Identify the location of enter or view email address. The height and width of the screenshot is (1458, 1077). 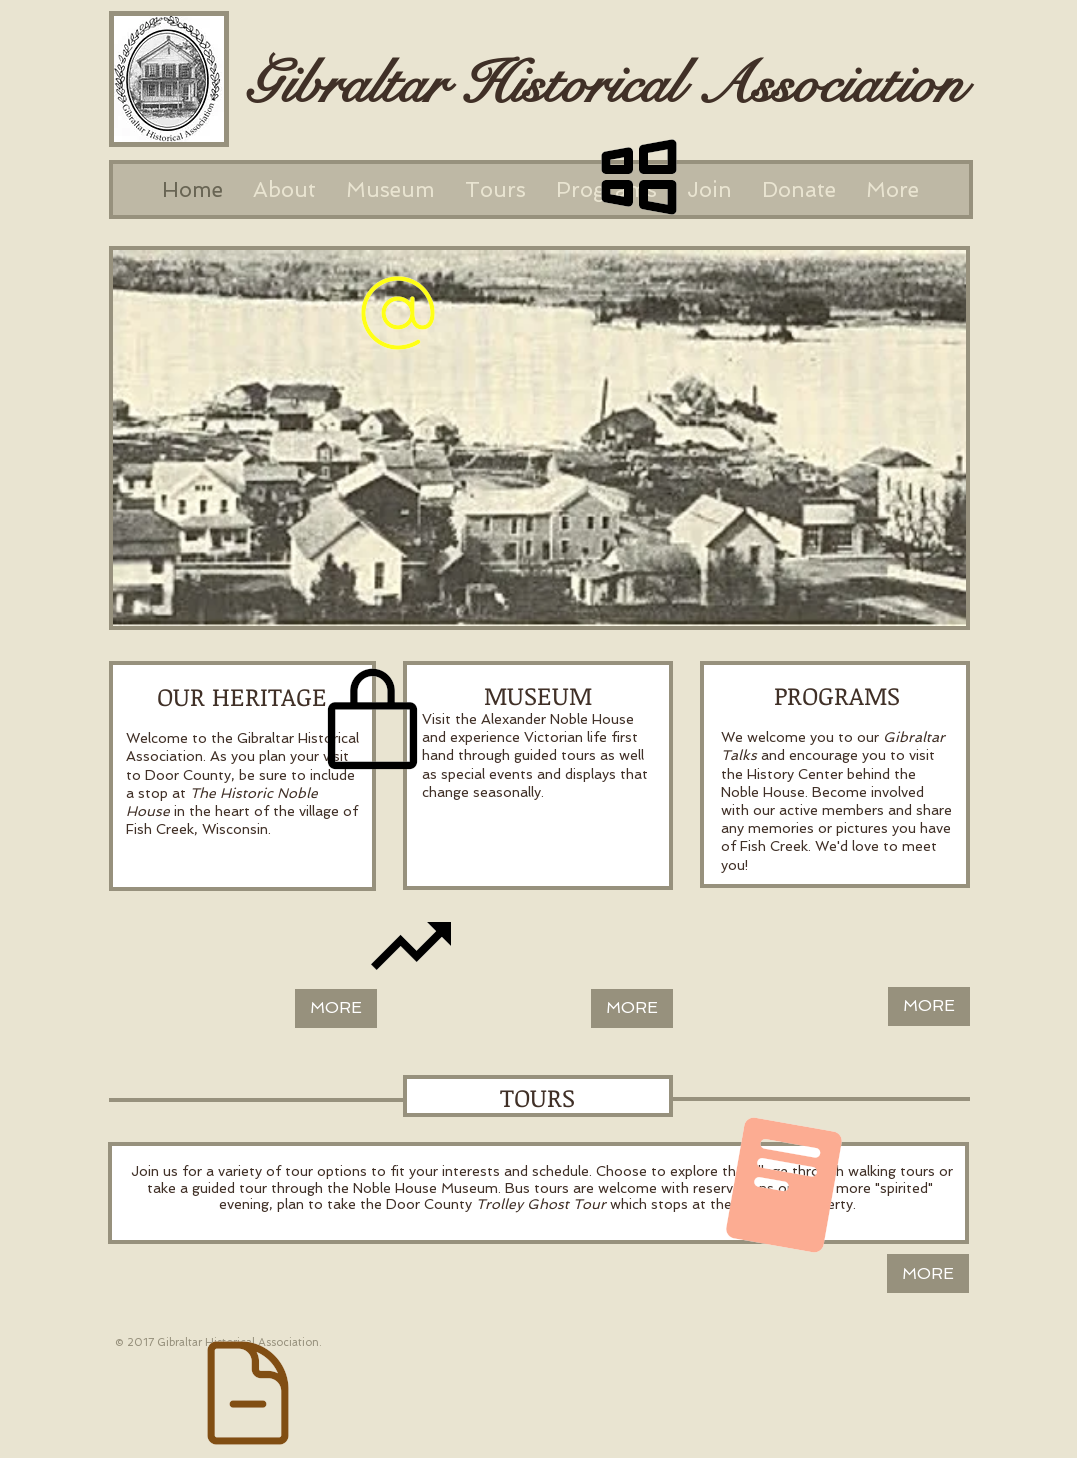
(398, 313).